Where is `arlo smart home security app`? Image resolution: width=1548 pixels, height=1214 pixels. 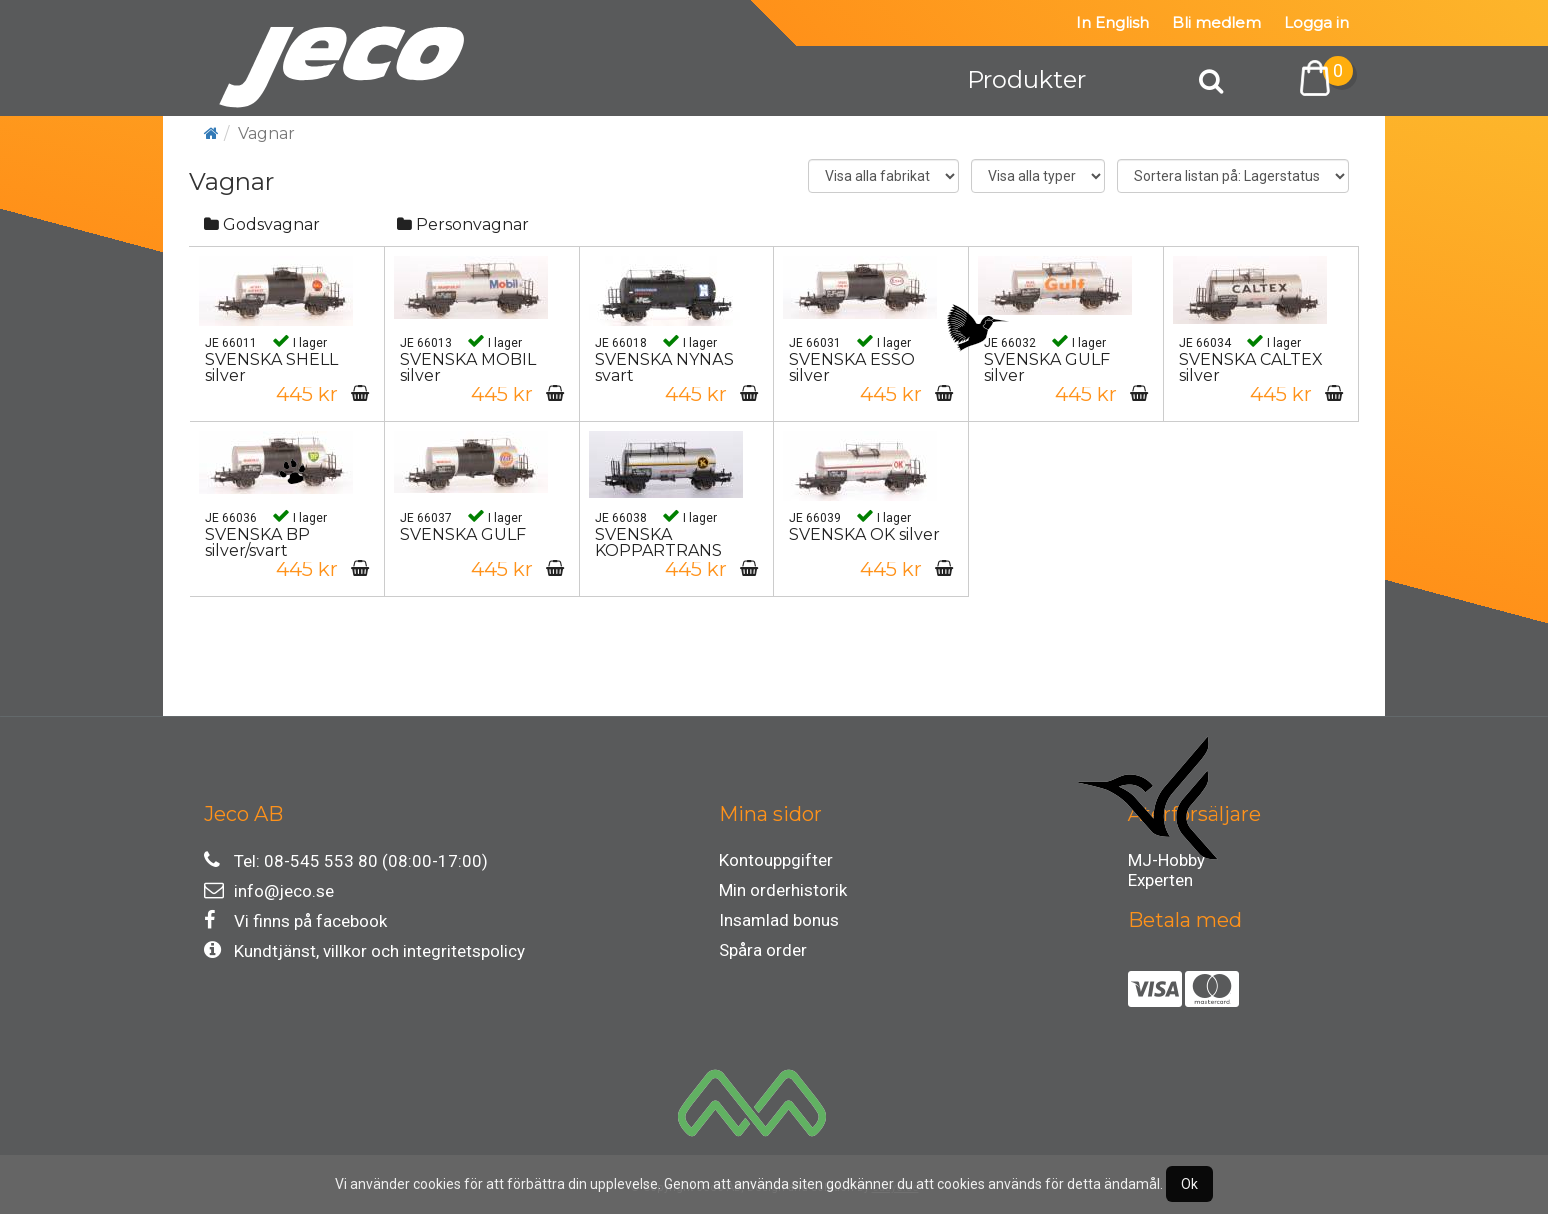
arlo smart home security app is located at coordinates (1148, 798).